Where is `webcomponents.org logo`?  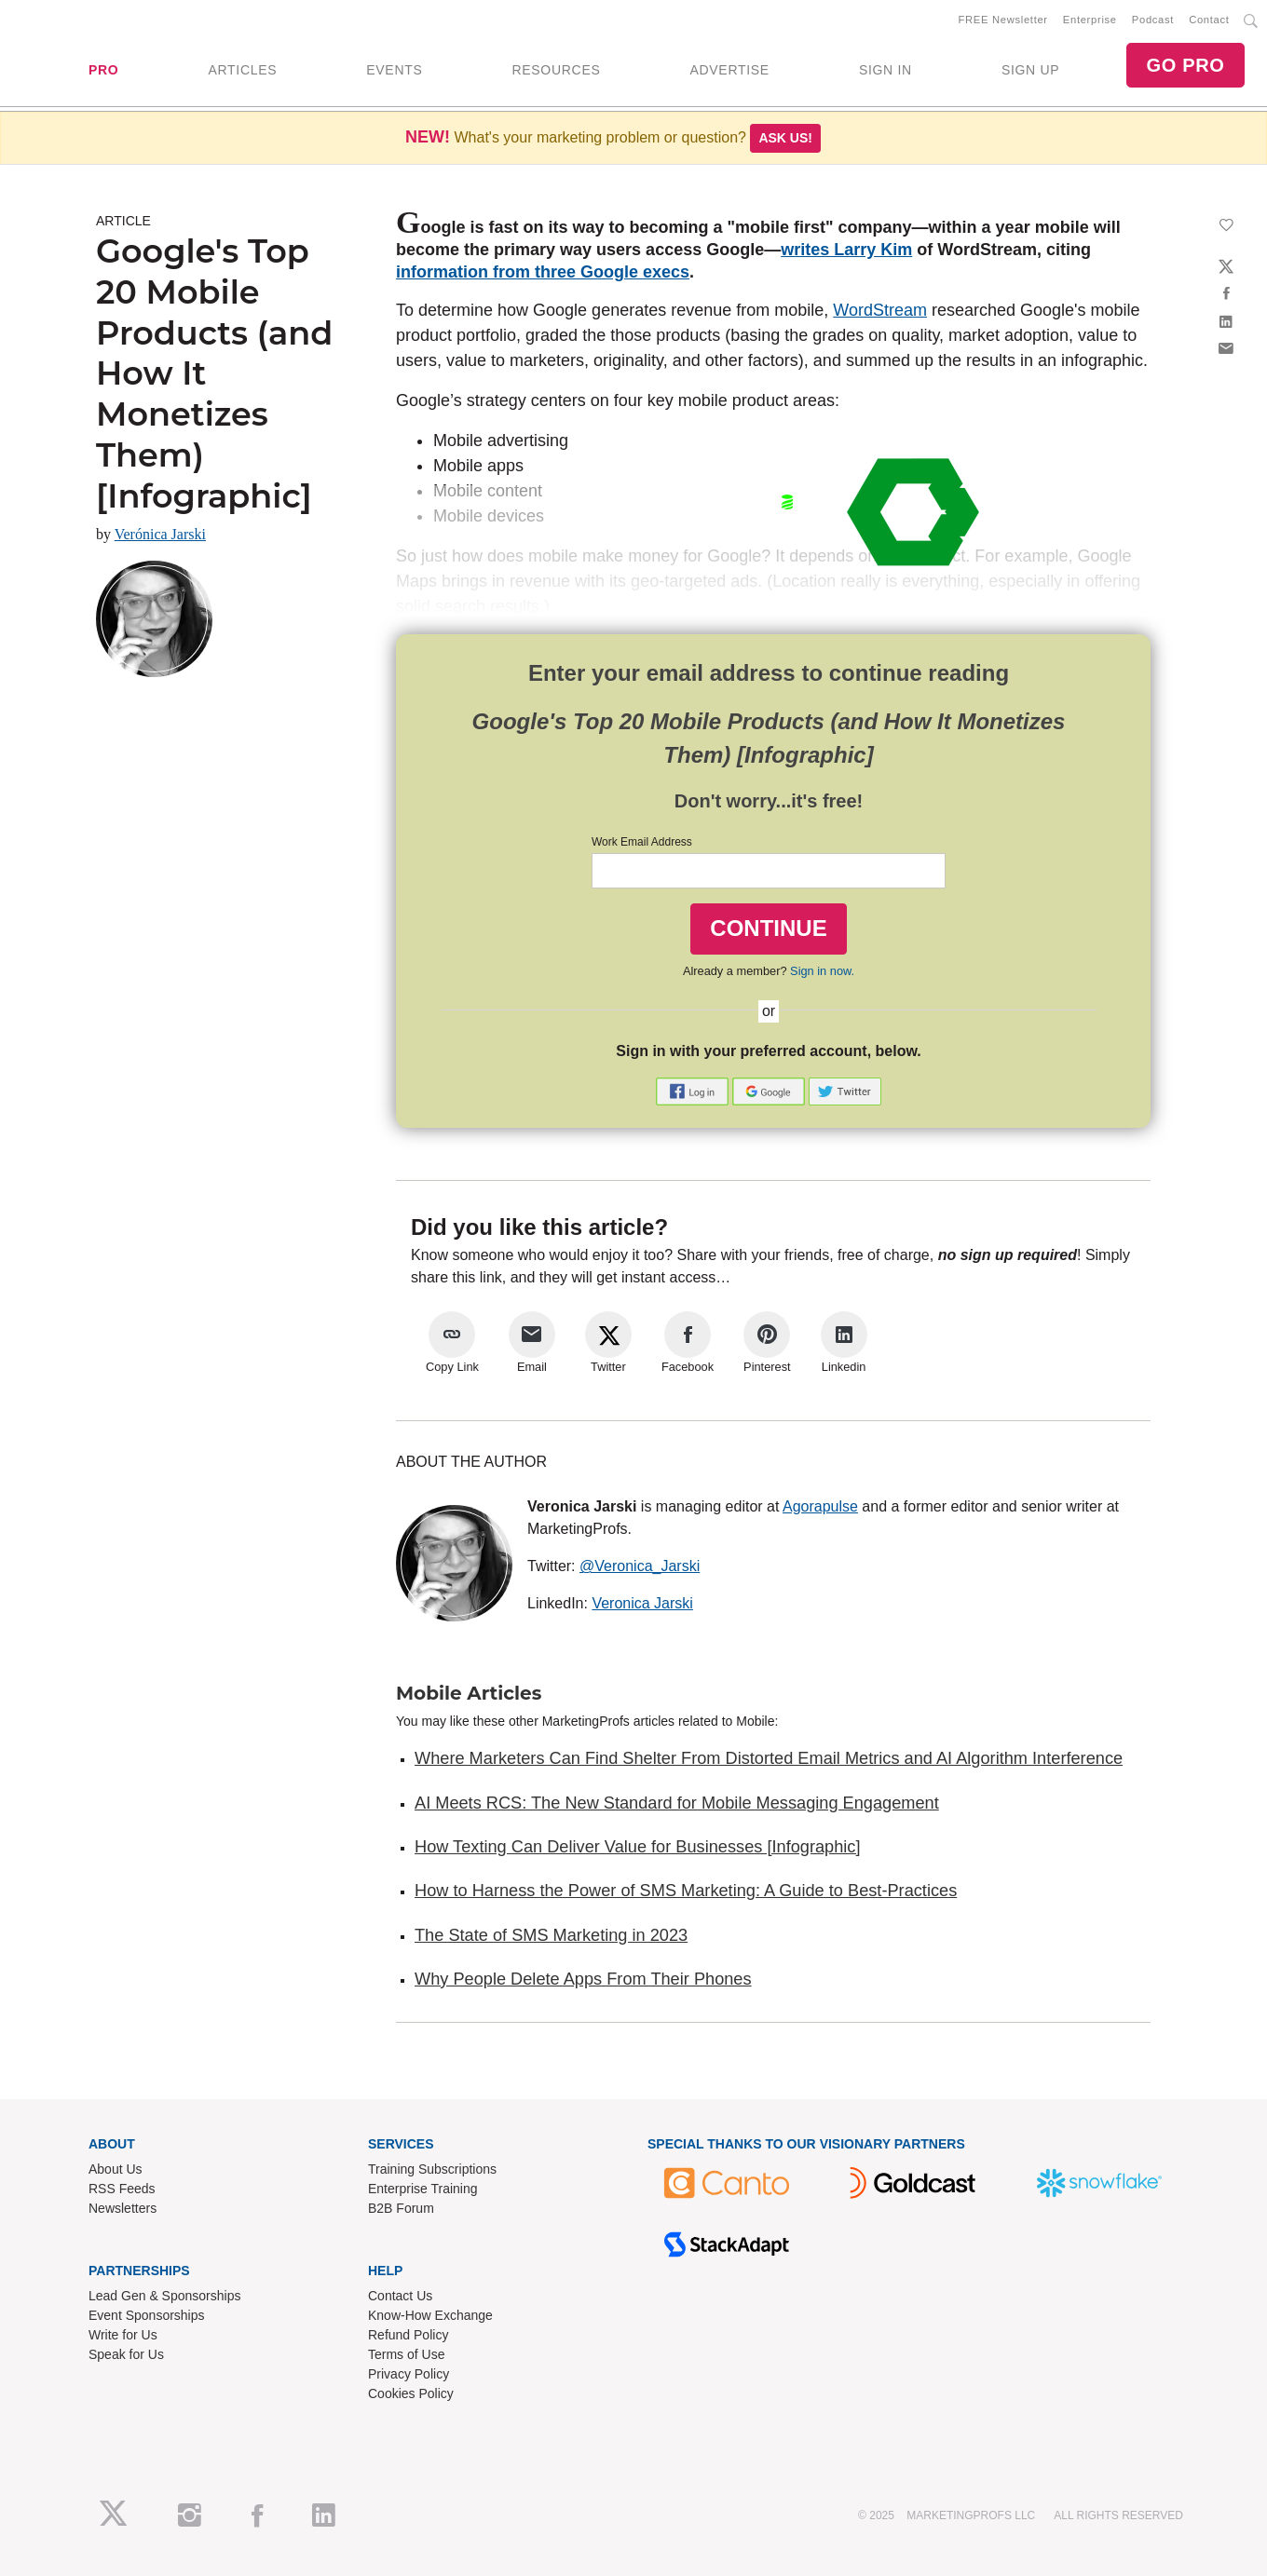 webcomponents.org logo is located at coordinates (913, 512).